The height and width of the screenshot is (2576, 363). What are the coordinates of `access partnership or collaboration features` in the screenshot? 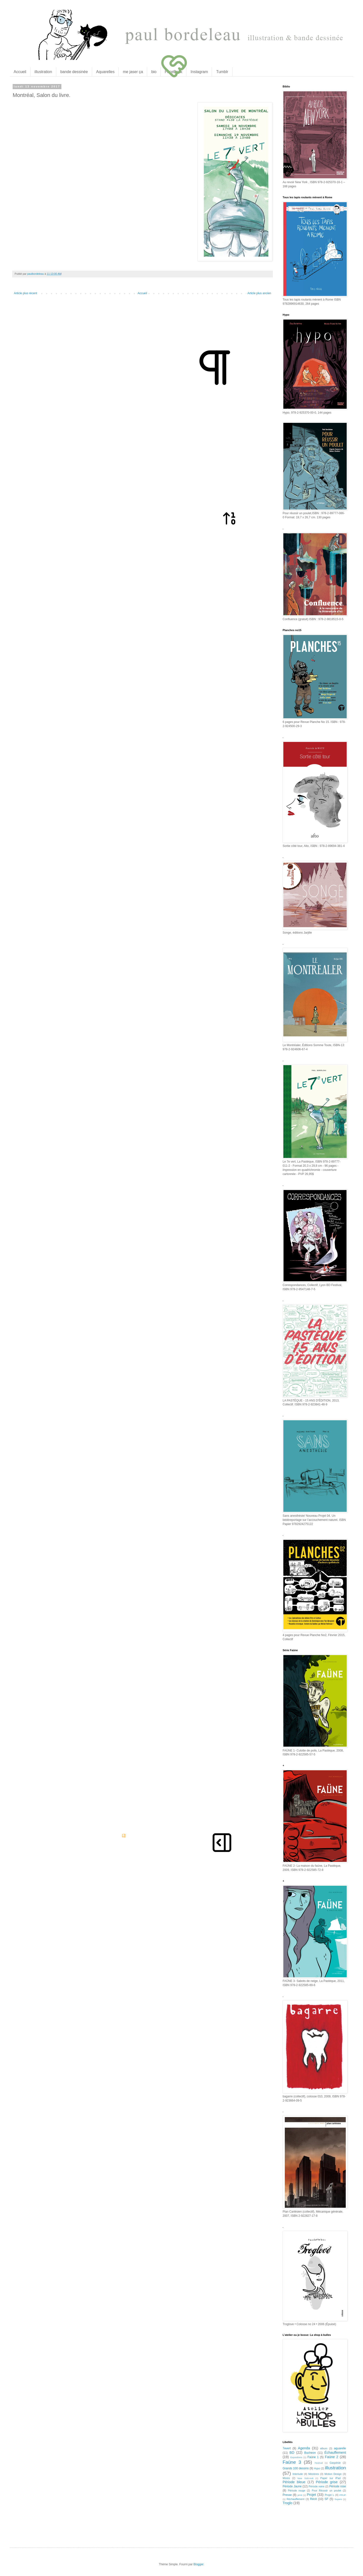 It's located at (174, 66).